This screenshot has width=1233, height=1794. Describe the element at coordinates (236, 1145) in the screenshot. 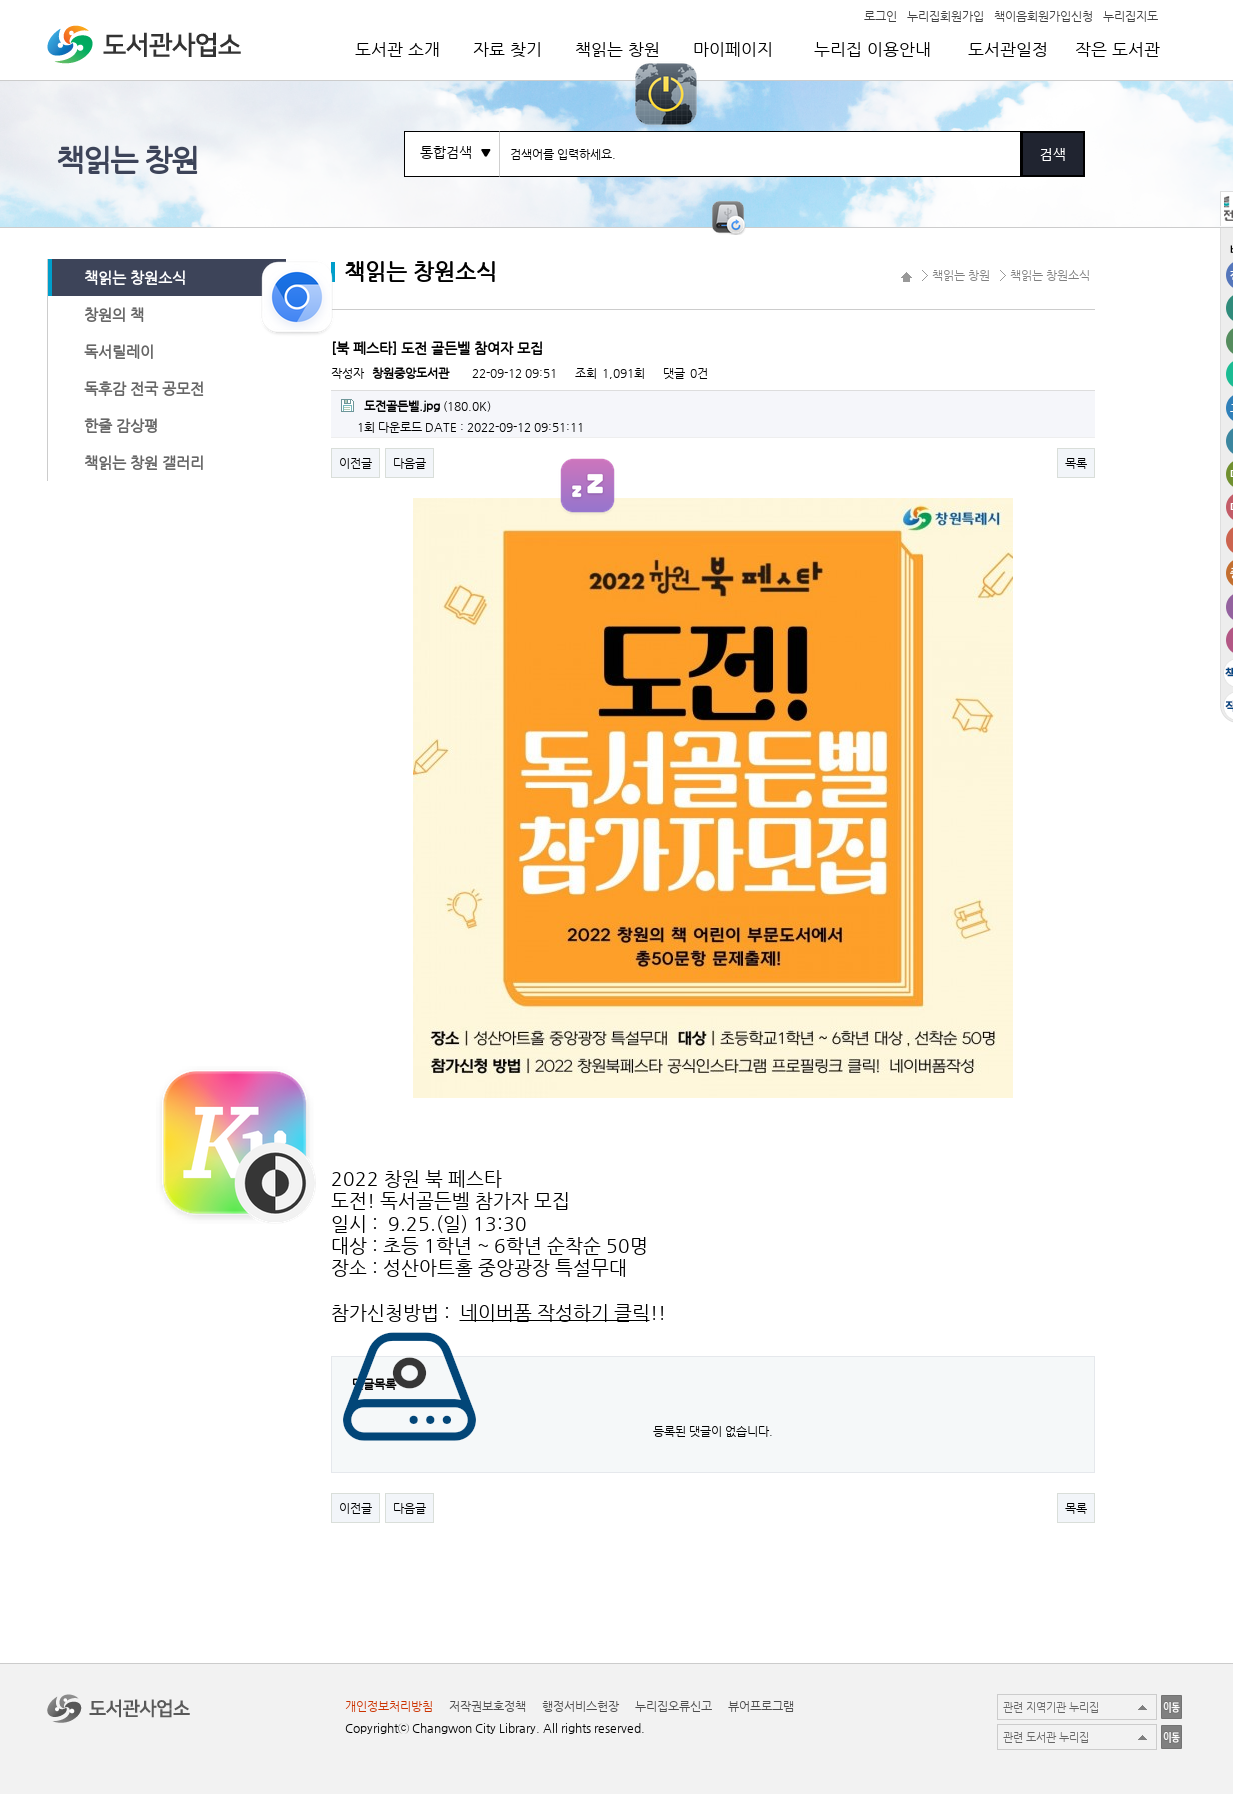

I see `open kvantum theme manager settings` at that location.